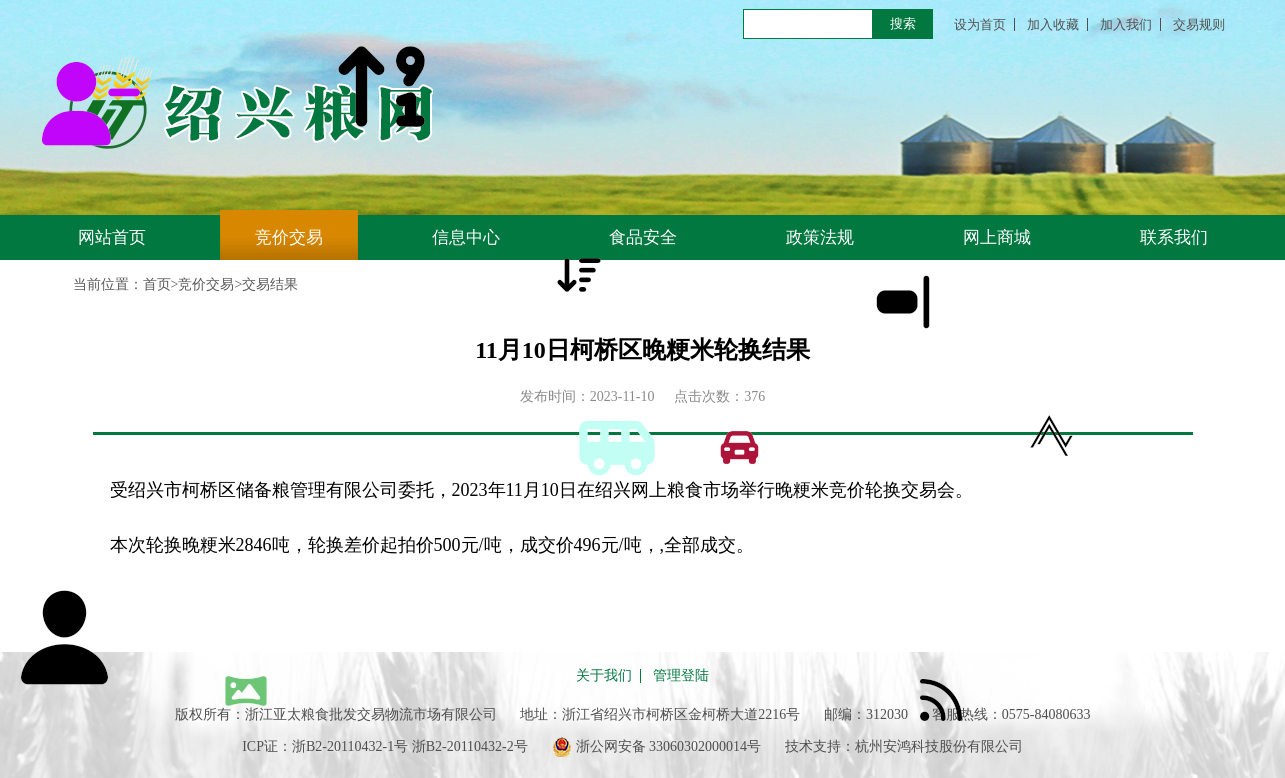 This screenshot has height=778, width=1285. What do you see at coordinates (64, 637) in the screenshot?
I see `view your profile` at bounding box center [64, 637].